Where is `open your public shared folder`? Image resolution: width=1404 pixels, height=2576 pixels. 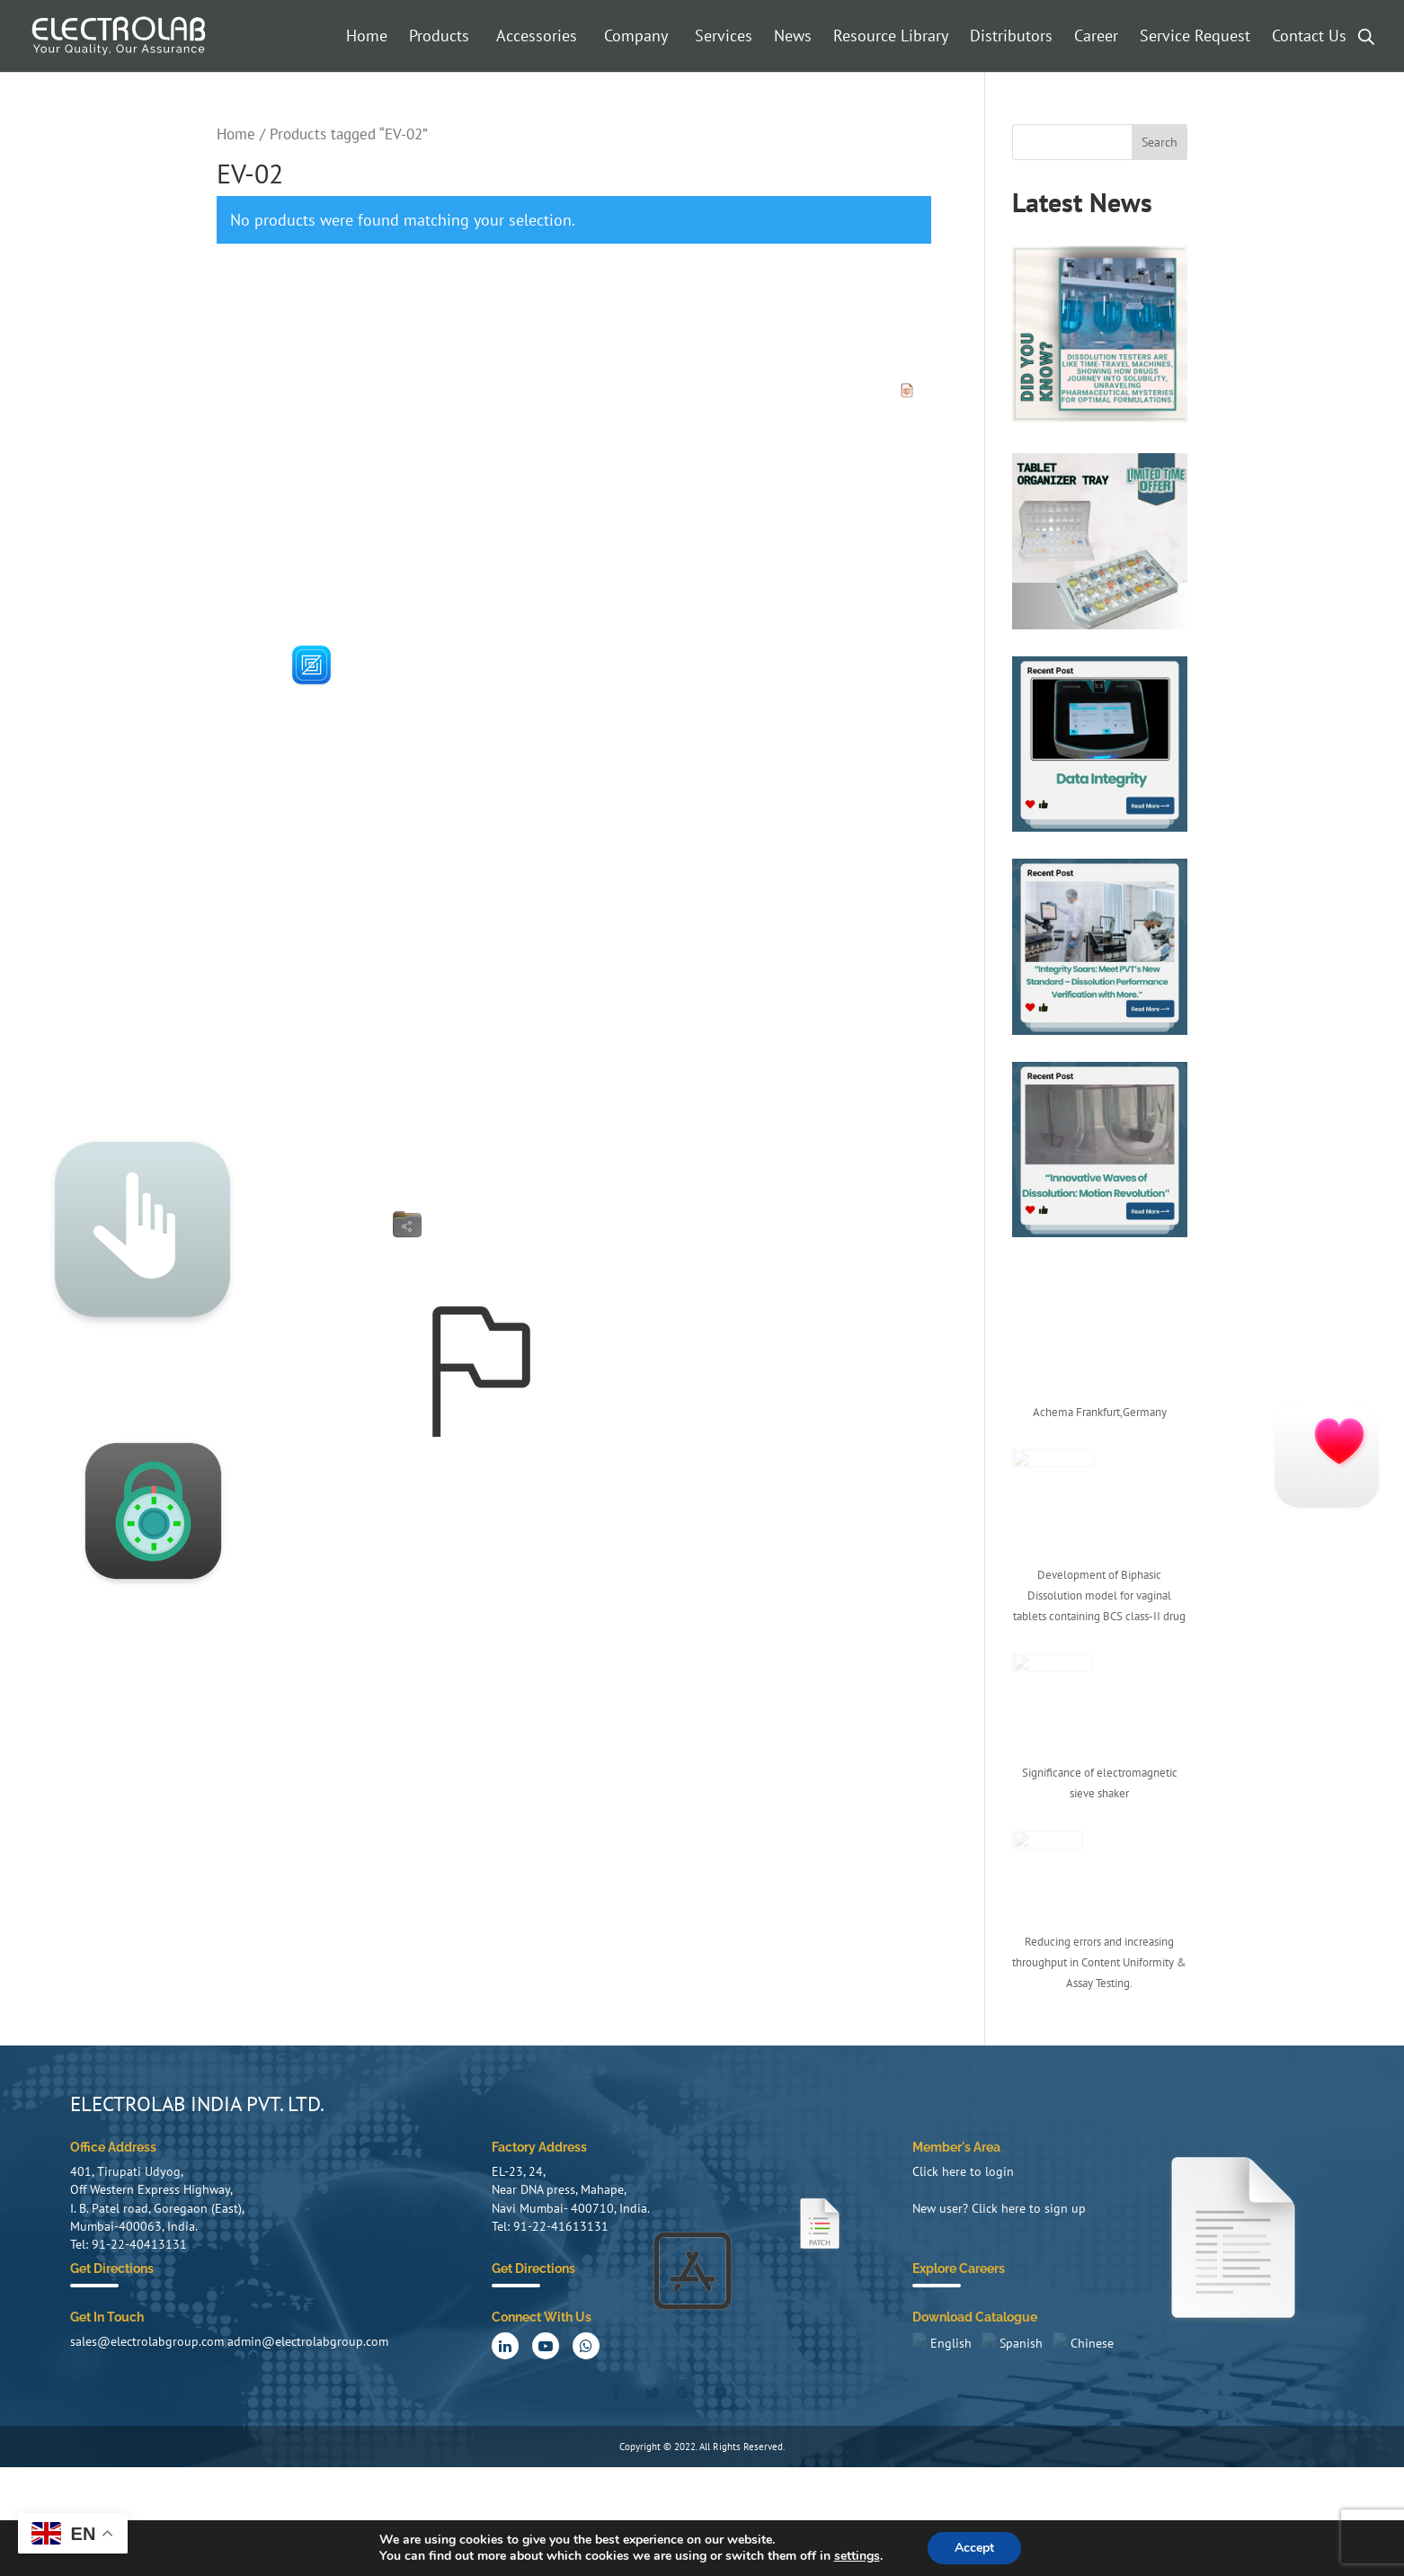 open your public shared folder is located at coordinates (407, 1224).